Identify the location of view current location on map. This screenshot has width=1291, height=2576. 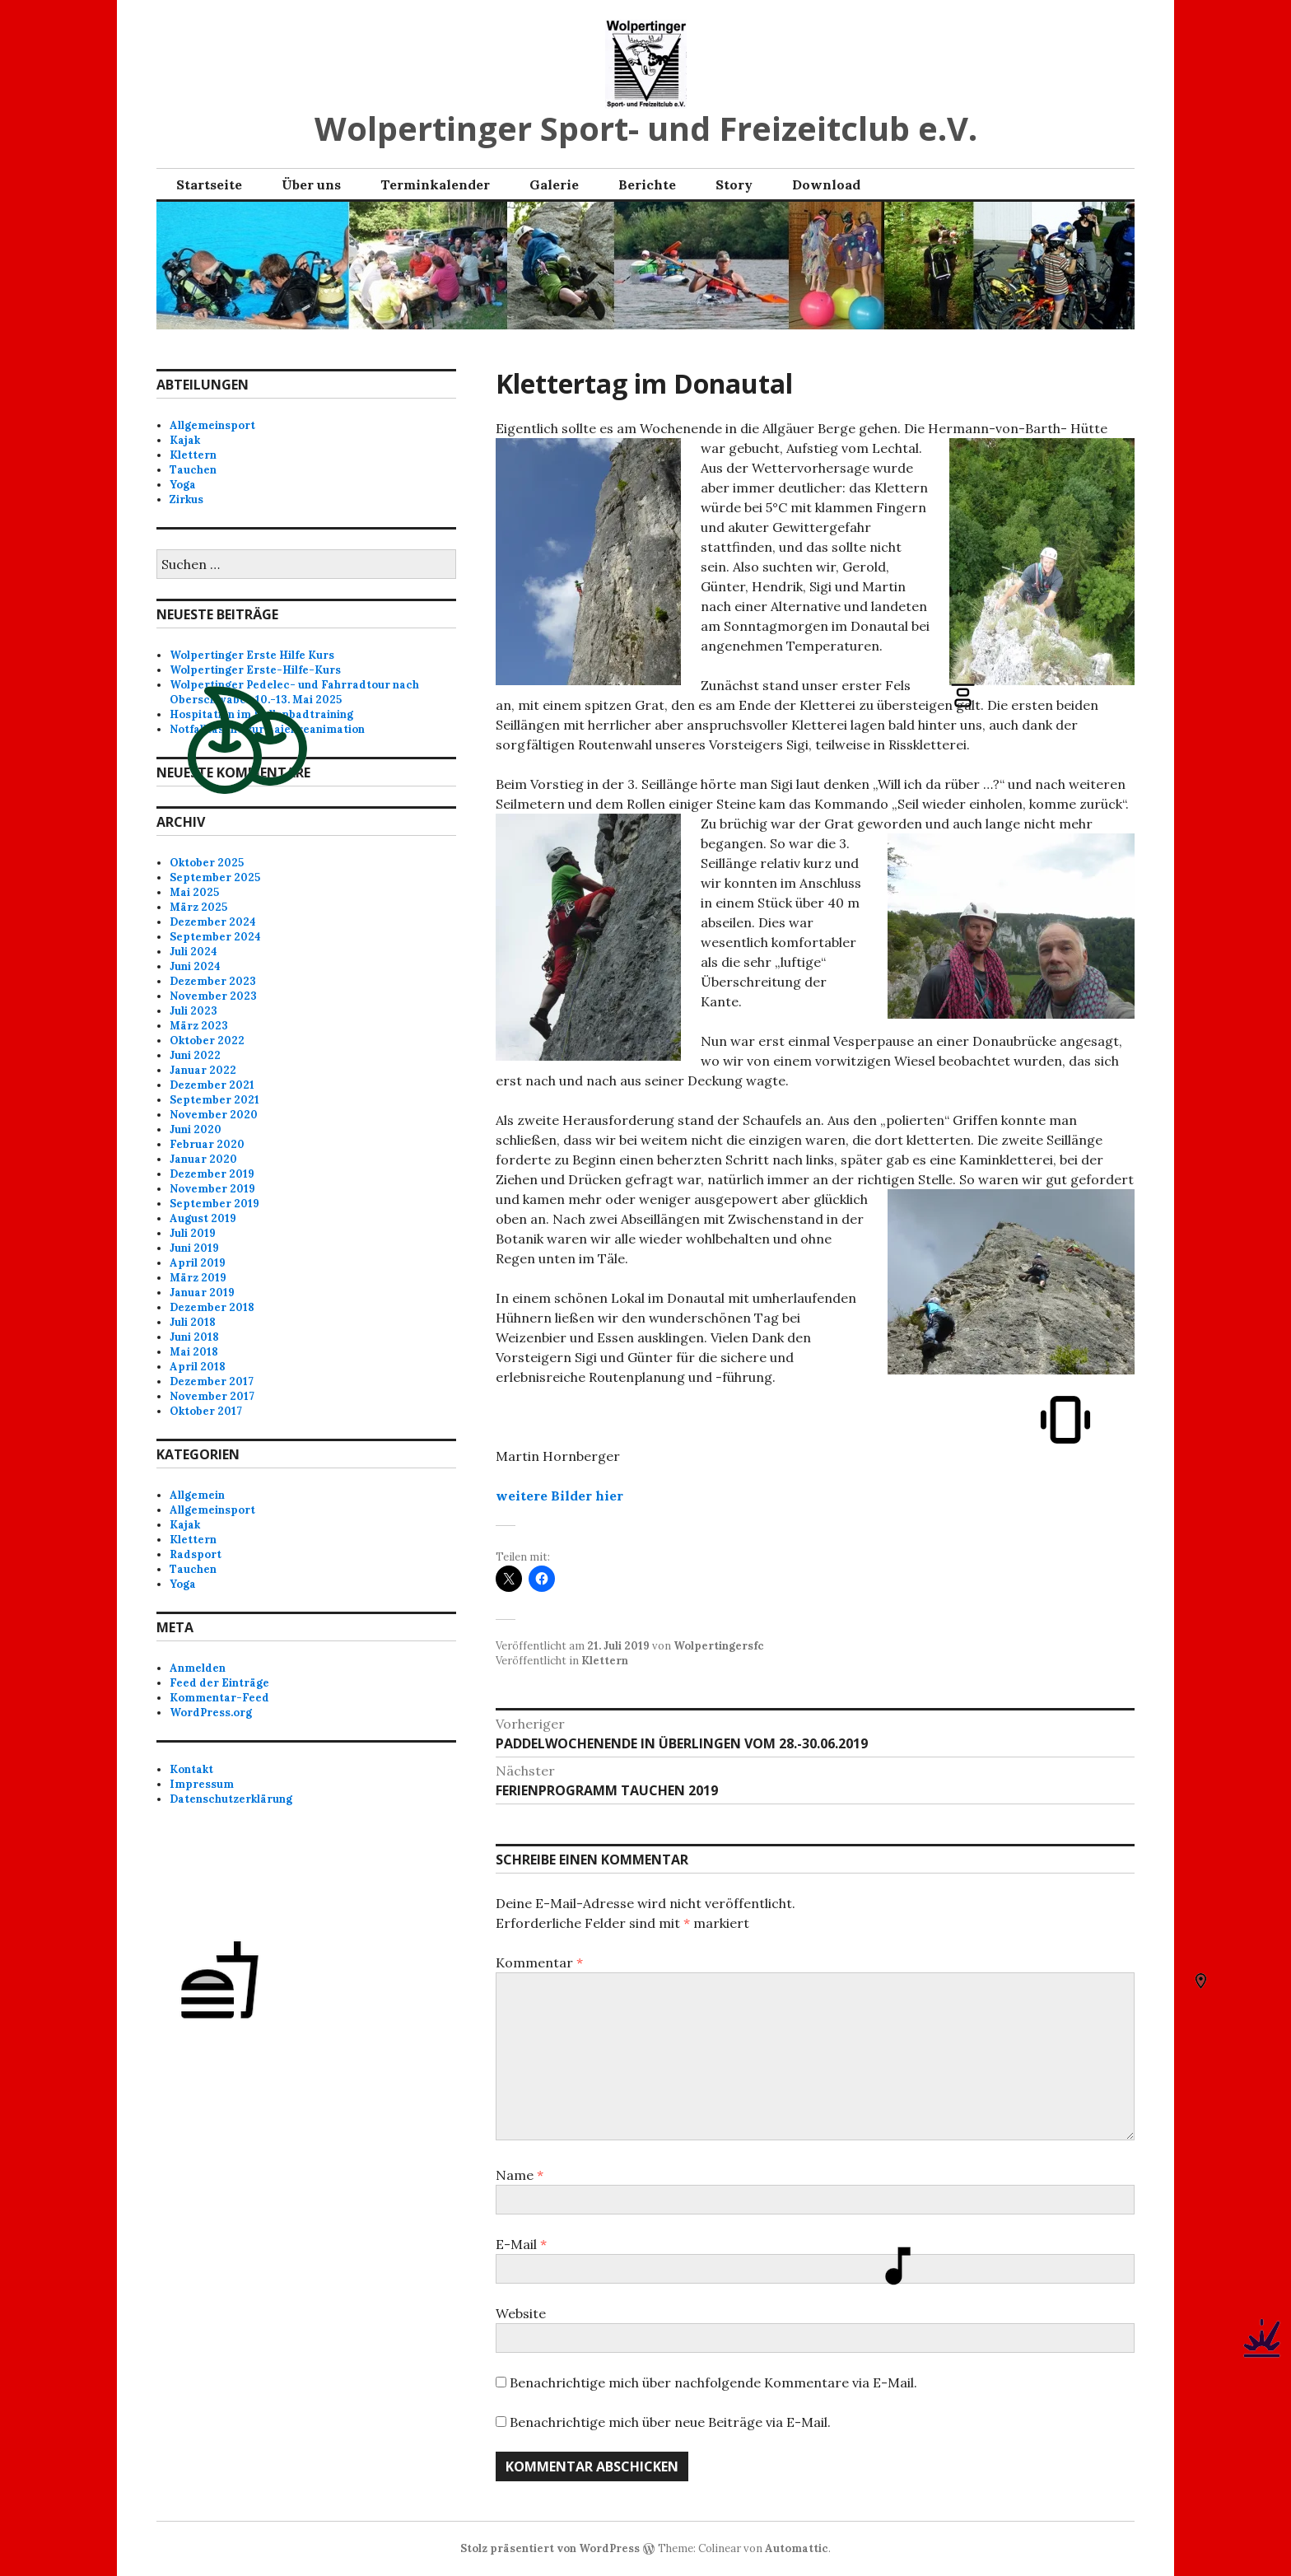
(1200, 1981).